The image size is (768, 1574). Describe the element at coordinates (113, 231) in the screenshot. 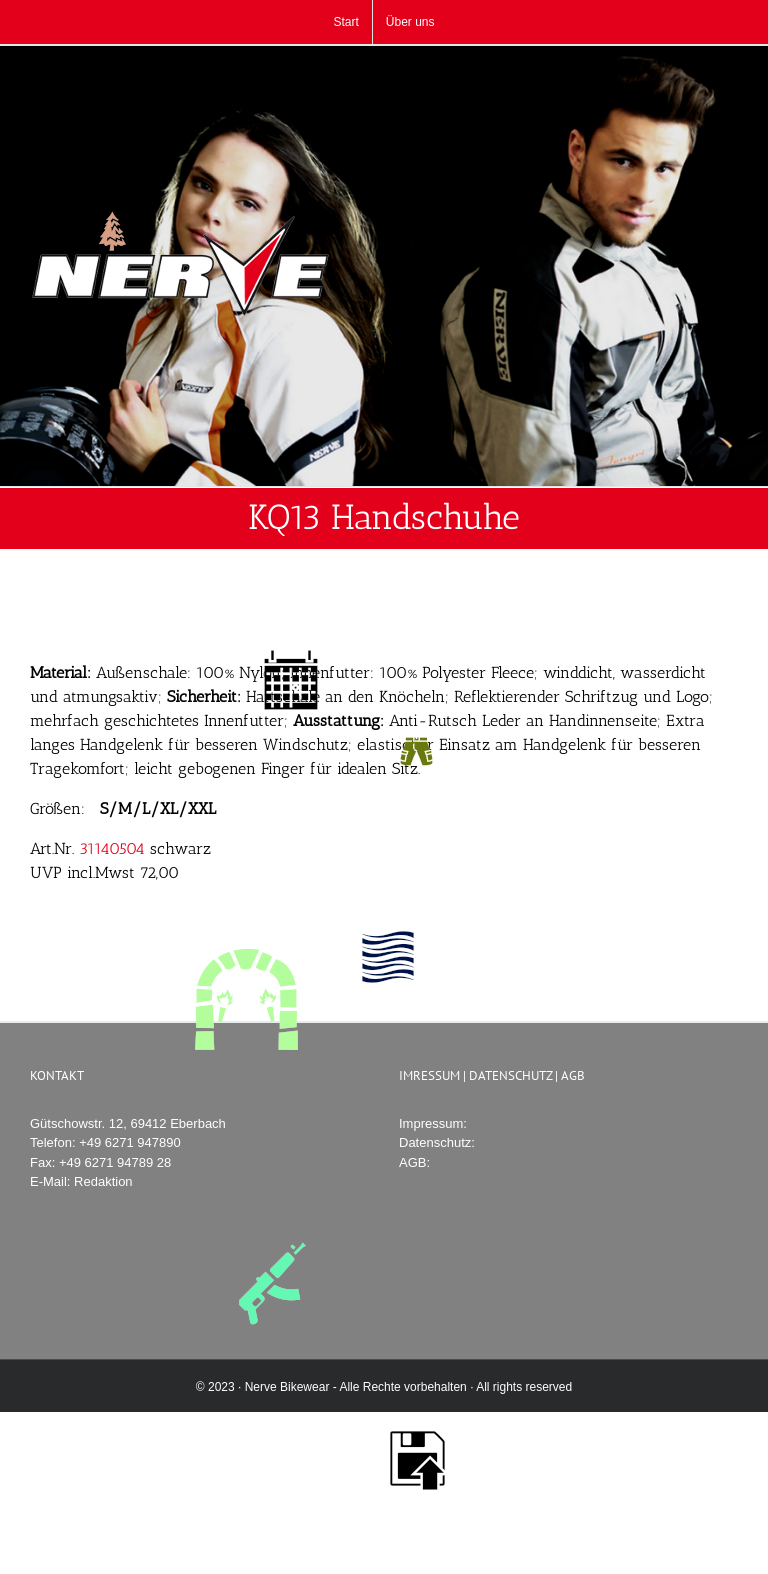

I see `indicates a forest or nature area on a map` at that location.